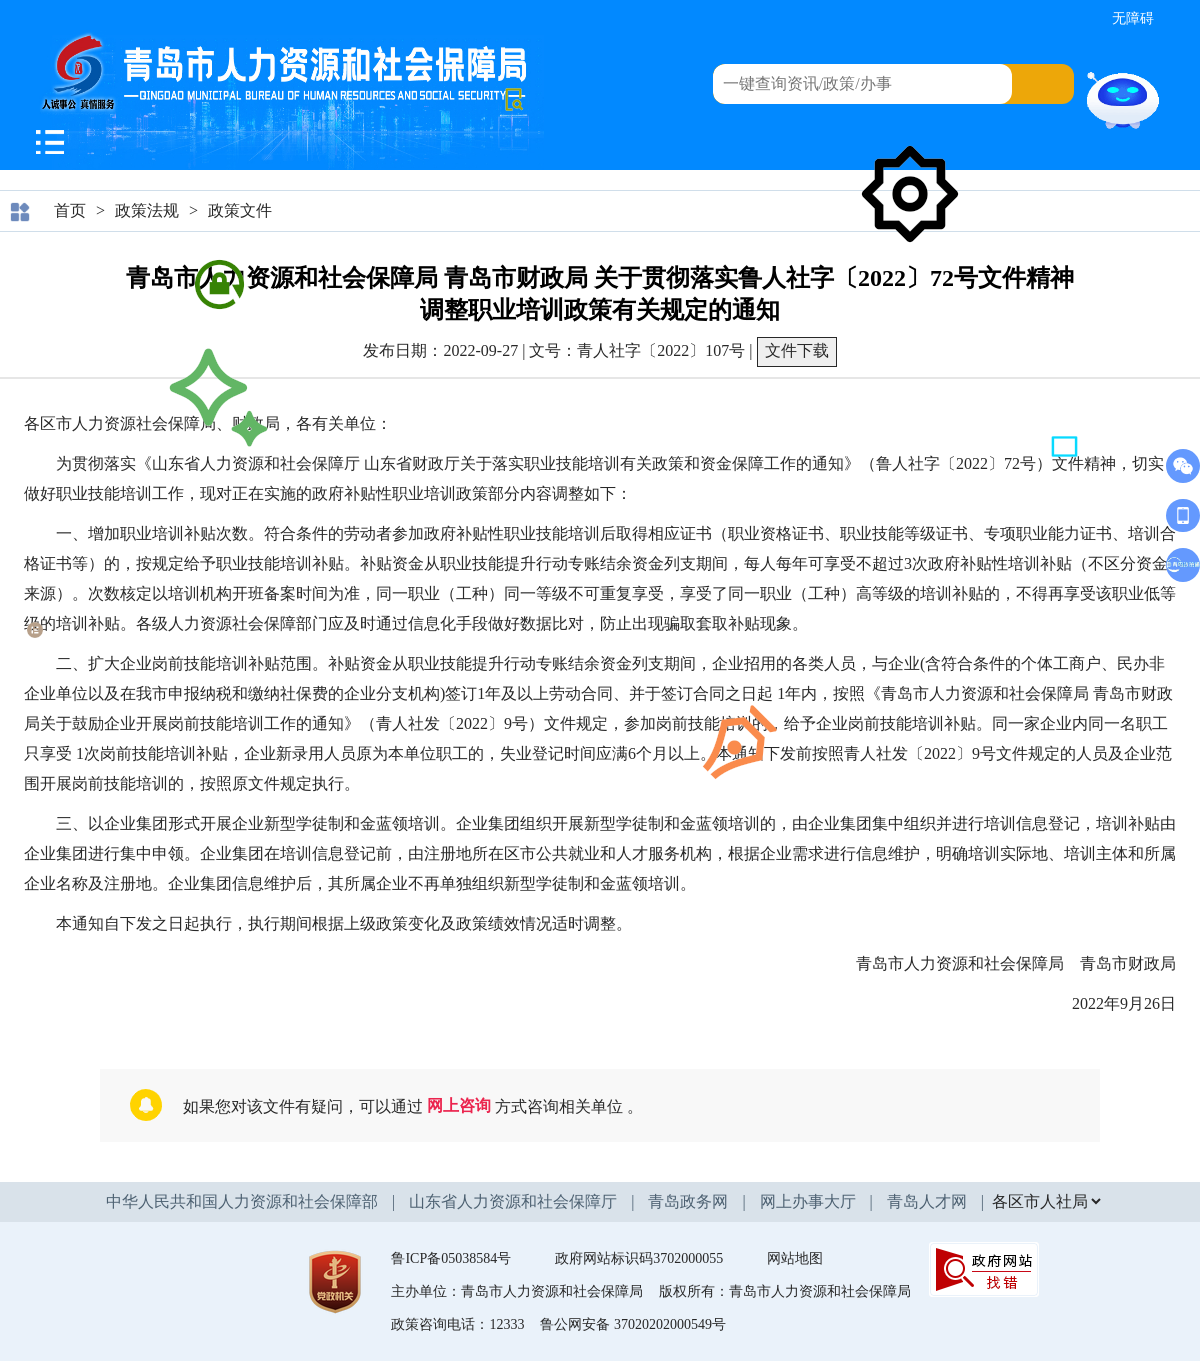  What do you see at coordinates (1064, 446) in the screenshot?
I see `draw a rectangle shape` at bounding box center [1064, 446].